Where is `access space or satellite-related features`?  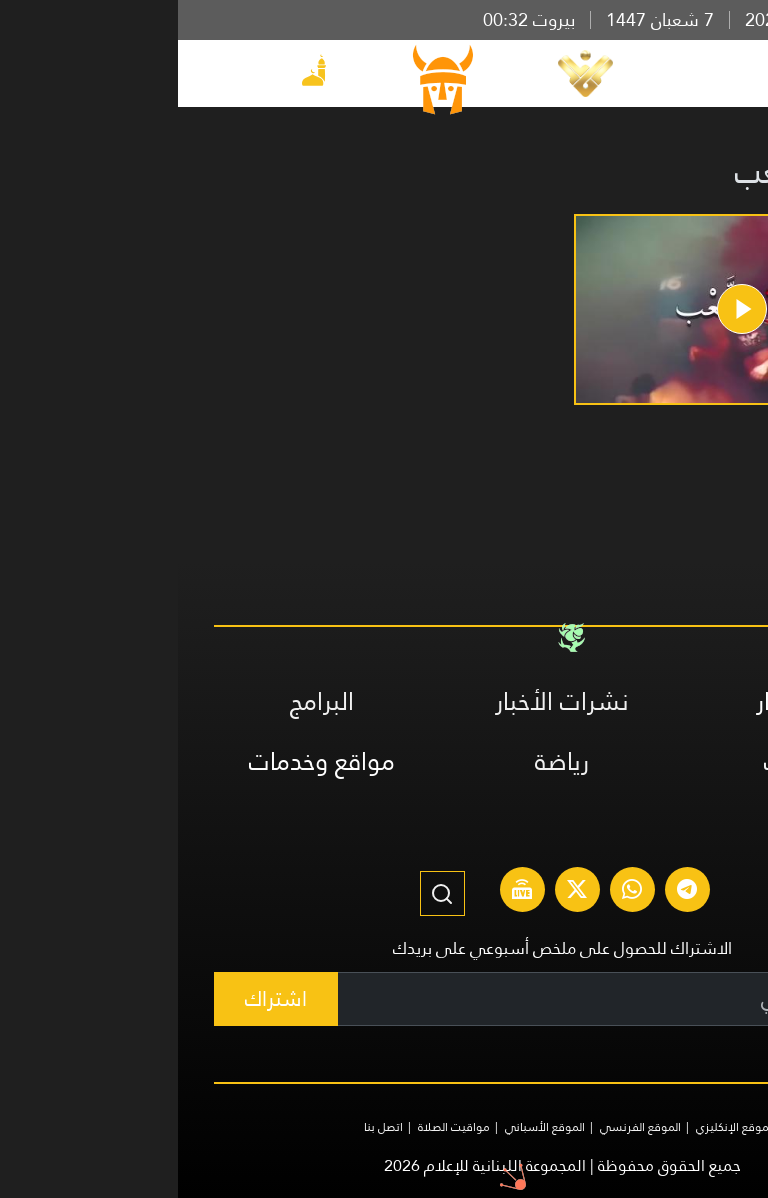 access space or satellite-related features is located at coordinates (513, 1177).